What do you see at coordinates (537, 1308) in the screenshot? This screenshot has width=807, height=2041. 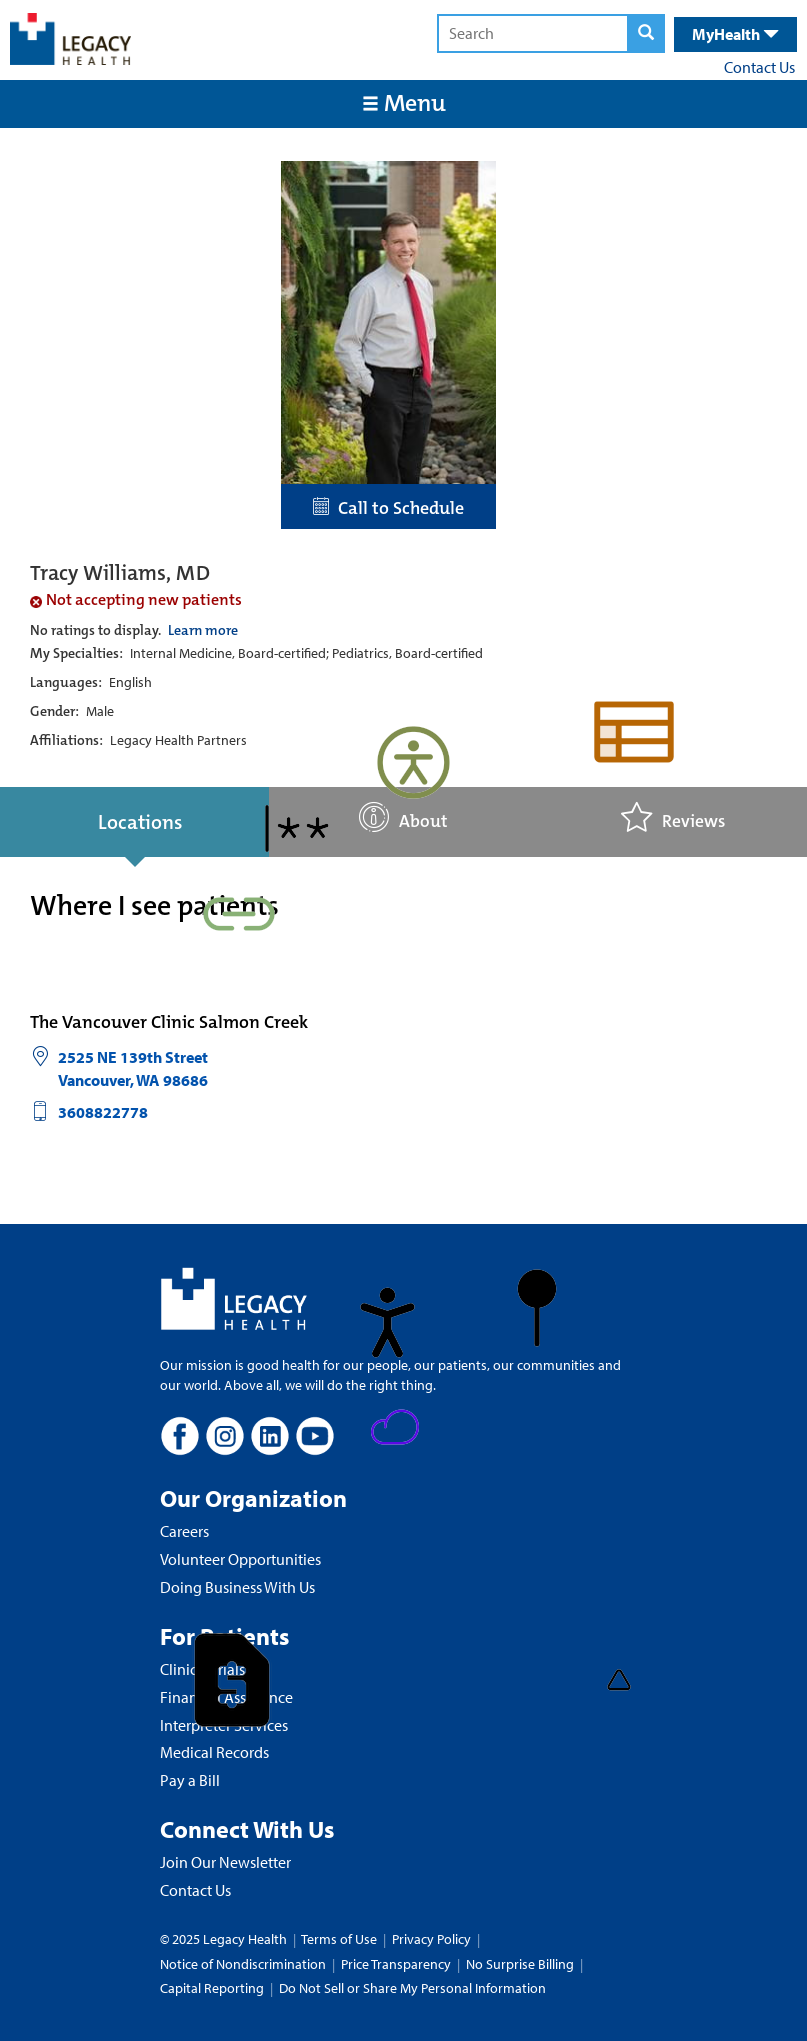 I see `mark a location on the map` at bounding box center [537, 1308].